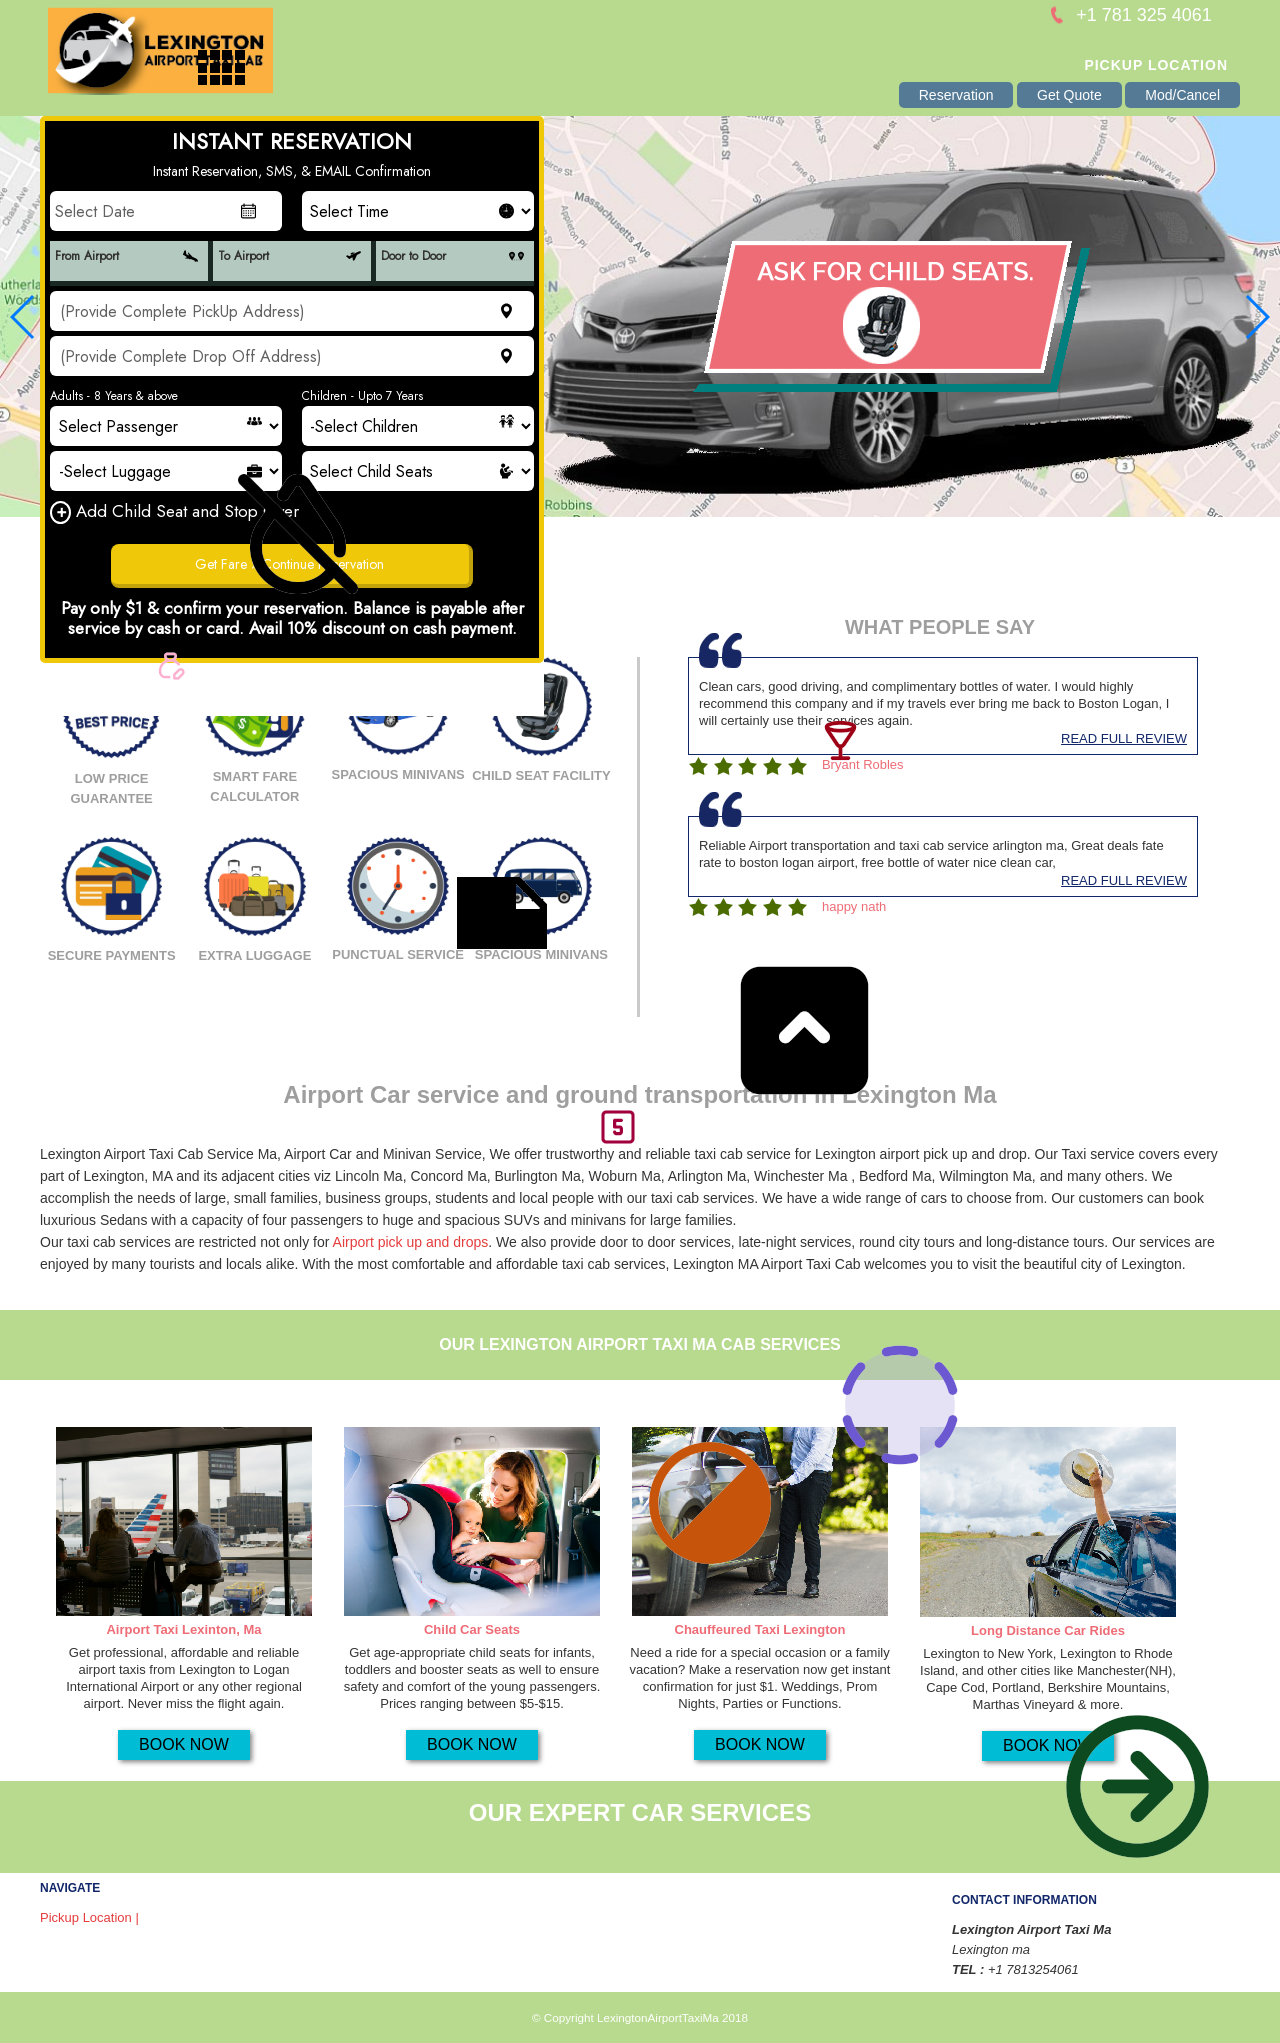 This screenshot has height=2043, width=1280. I want to click on disable water or liquid-related features, so click(298, 534).